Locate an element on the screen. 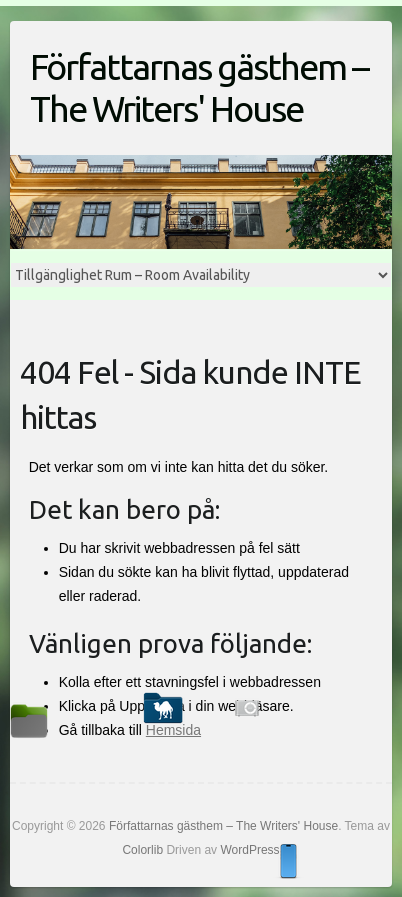  folder ready to accept dragged files is located at coordinates (29, 721).